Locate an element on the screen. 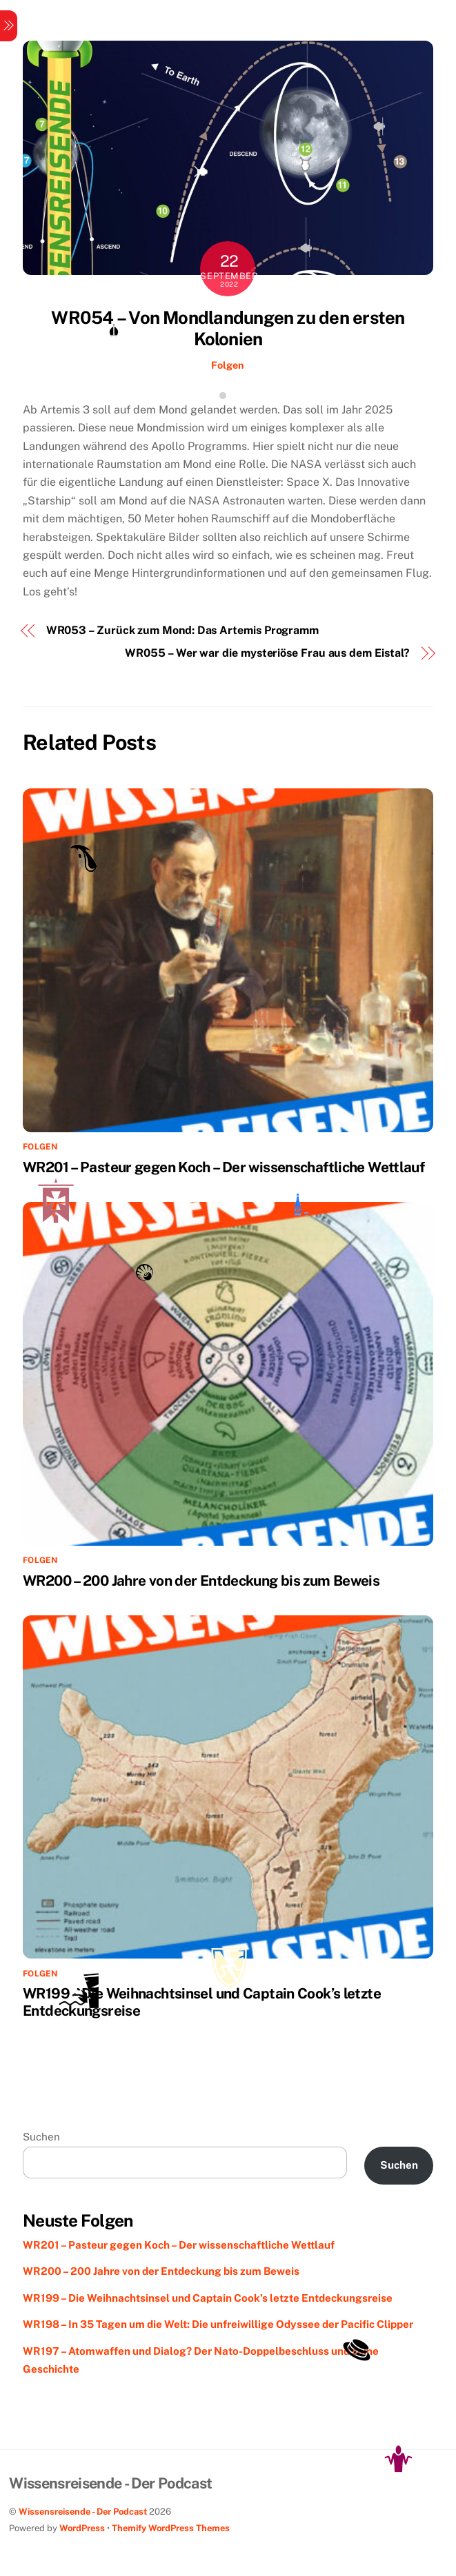 Image resolution: width=456 pixels, height=2576 pixels. select sake or Japanese beverage option is located at coordinates (301, 1205).